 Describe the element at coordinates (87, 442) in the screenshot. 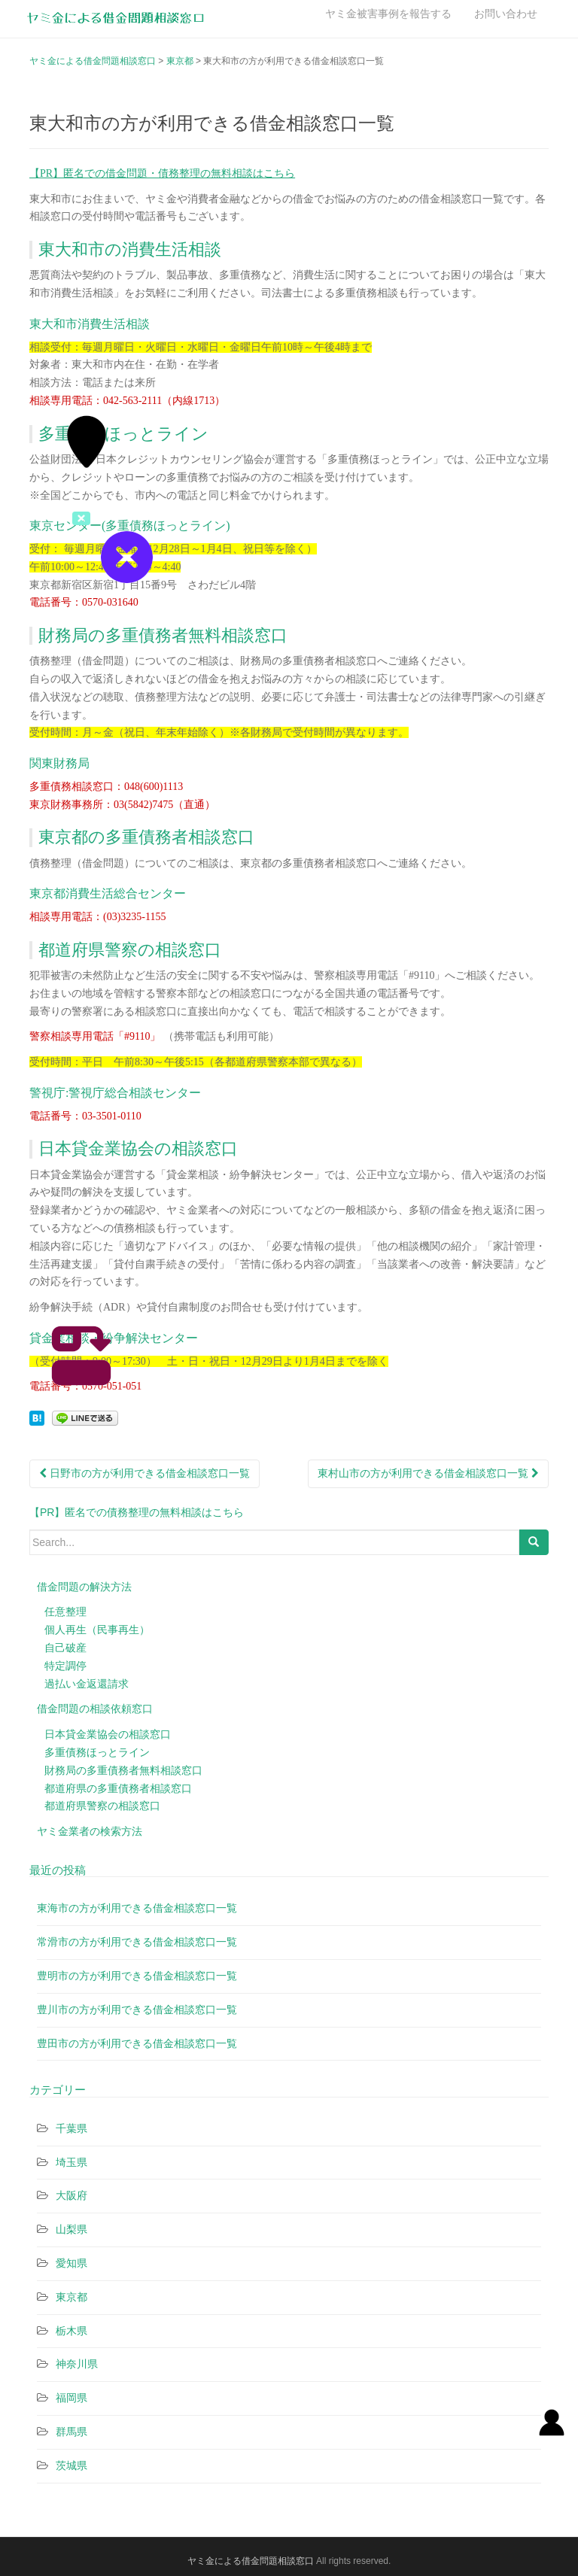

I see `mark a location on the map` at that location.